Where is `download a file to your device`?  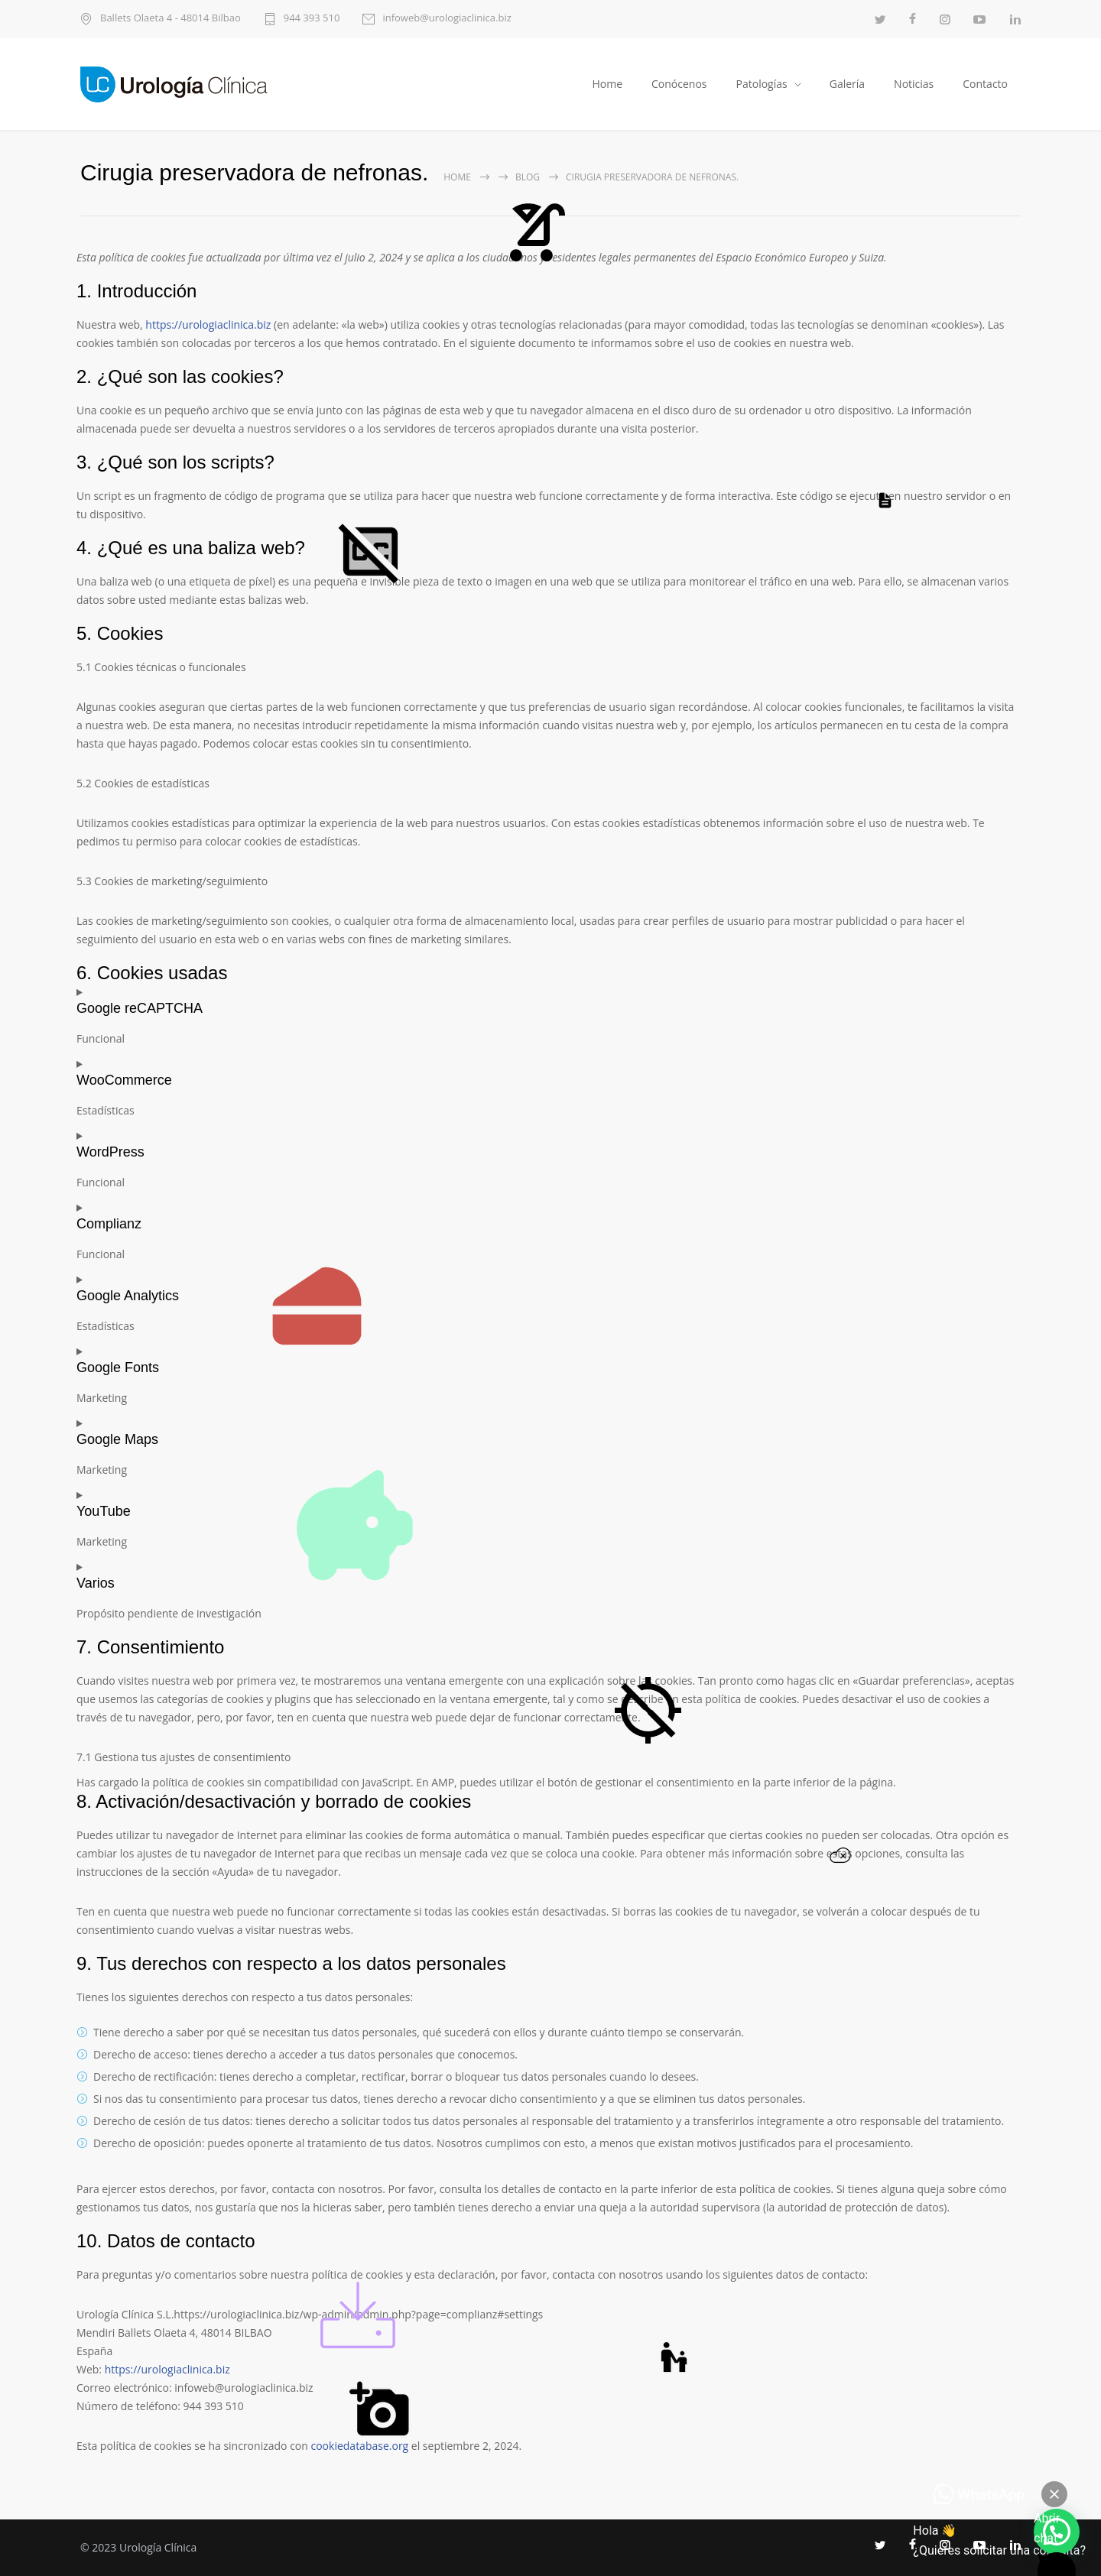 download a file to your device is located at coordinates (358, 2319).